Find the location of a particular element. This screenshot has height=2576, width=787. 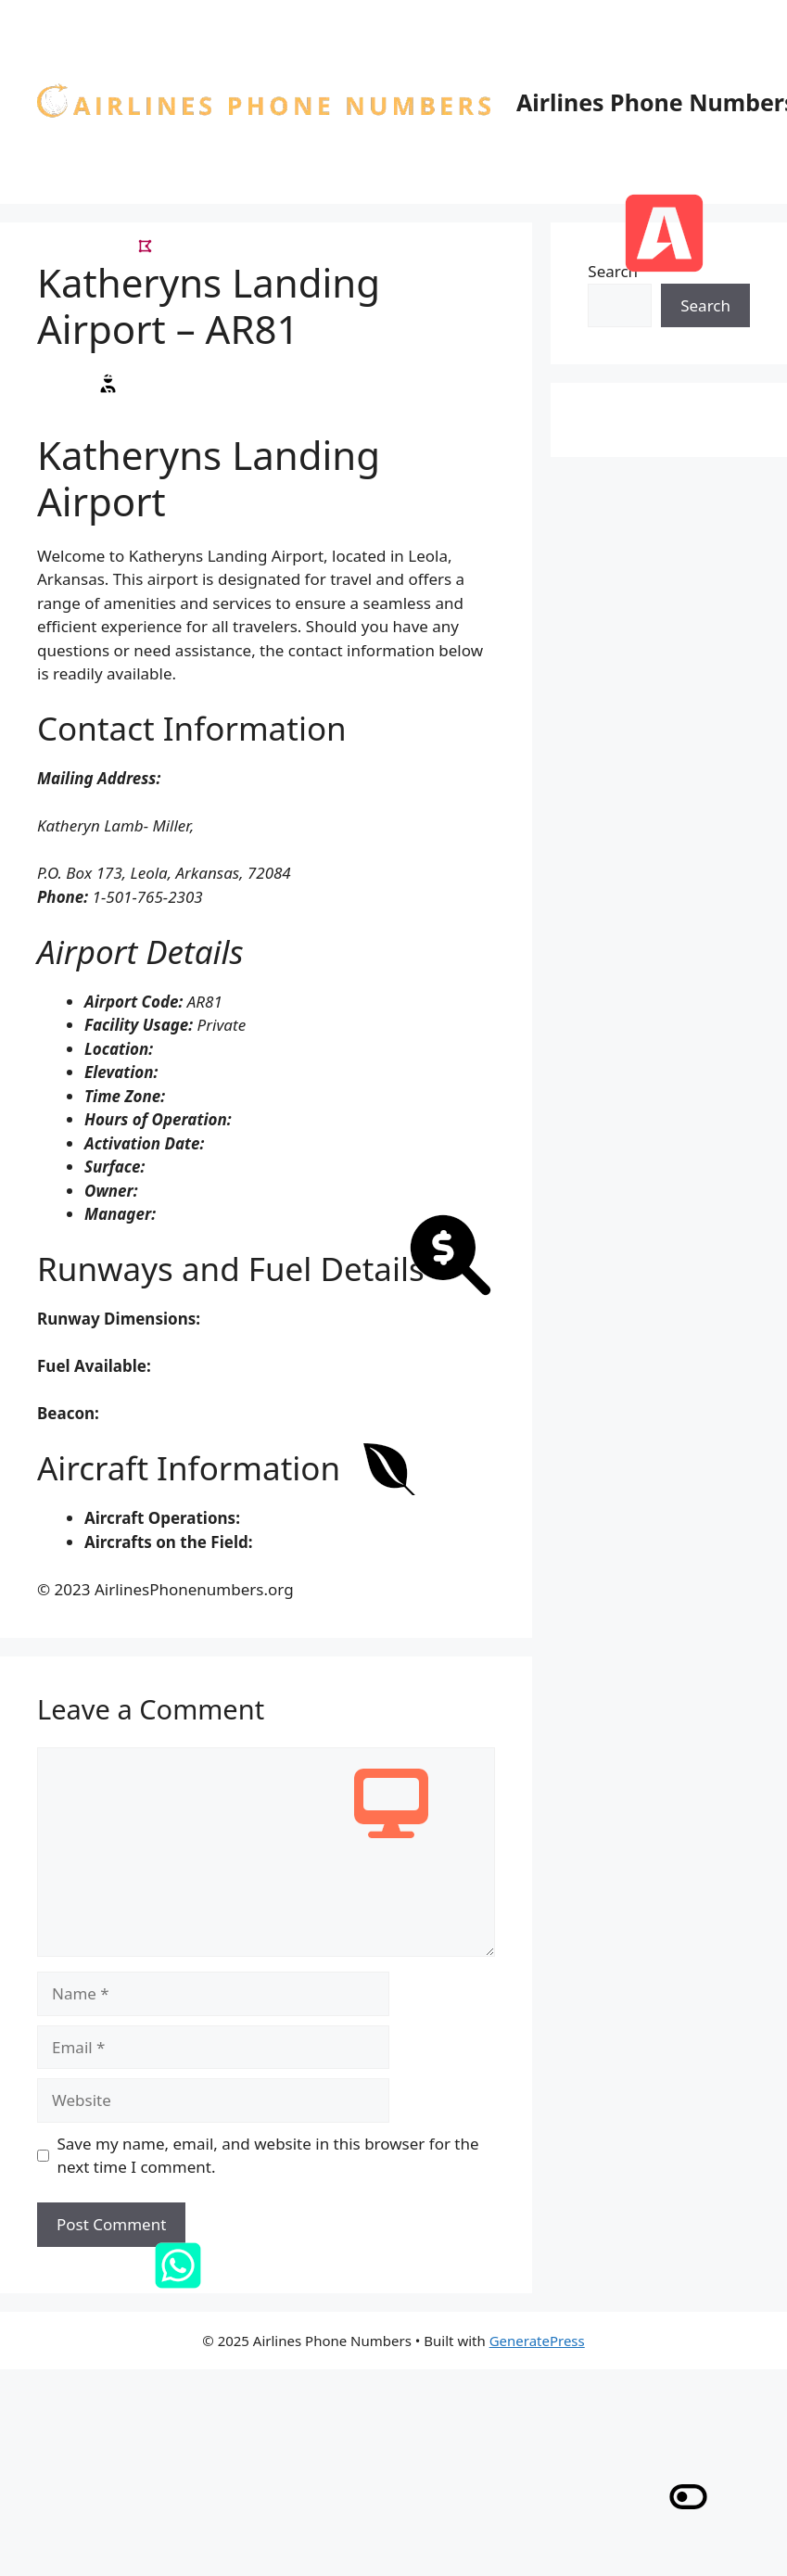

buysellads logo is located at coordinates (664, 233).